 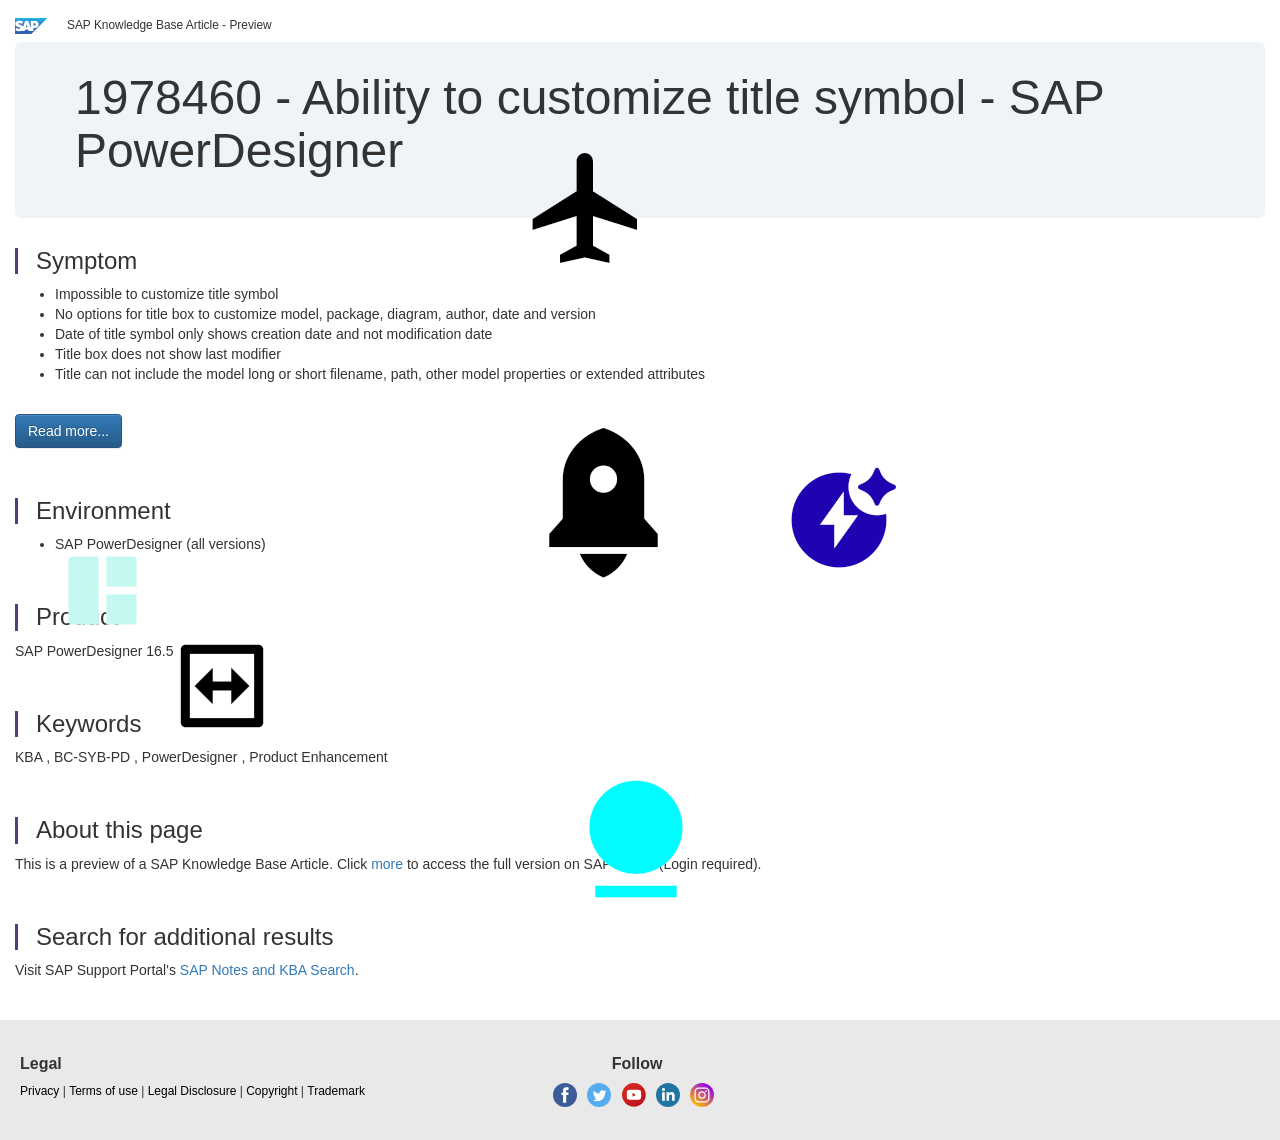 I want to click on switch to grid layout view, so click(x=102, y=590).